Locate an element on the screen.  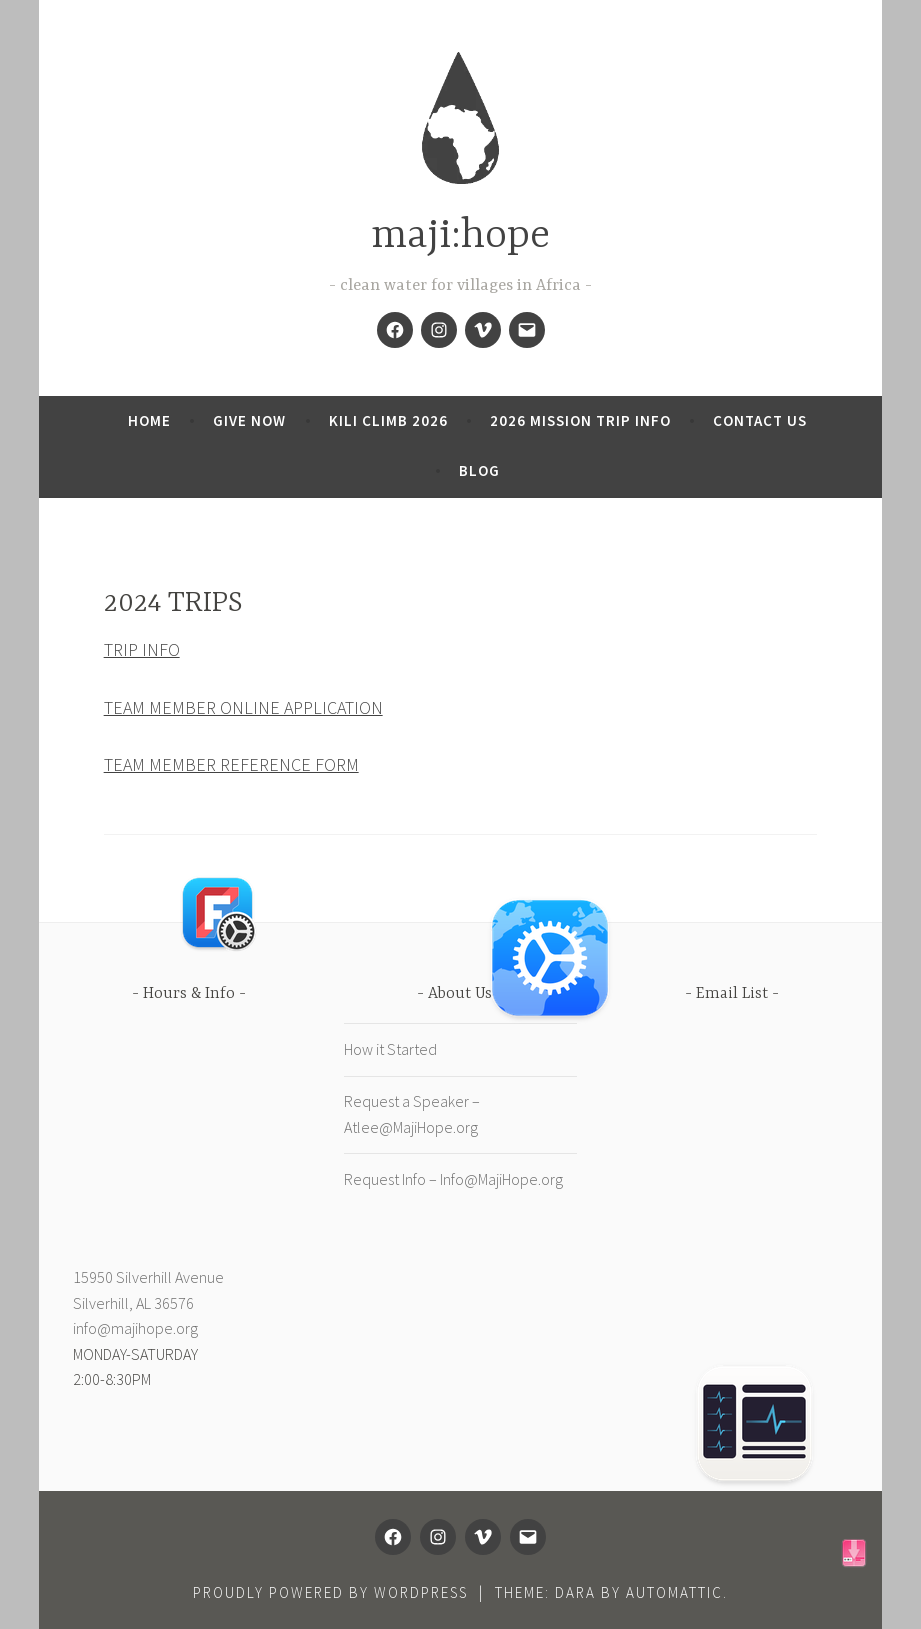
open synaptic package manager is located at coordinates (854, 1553).